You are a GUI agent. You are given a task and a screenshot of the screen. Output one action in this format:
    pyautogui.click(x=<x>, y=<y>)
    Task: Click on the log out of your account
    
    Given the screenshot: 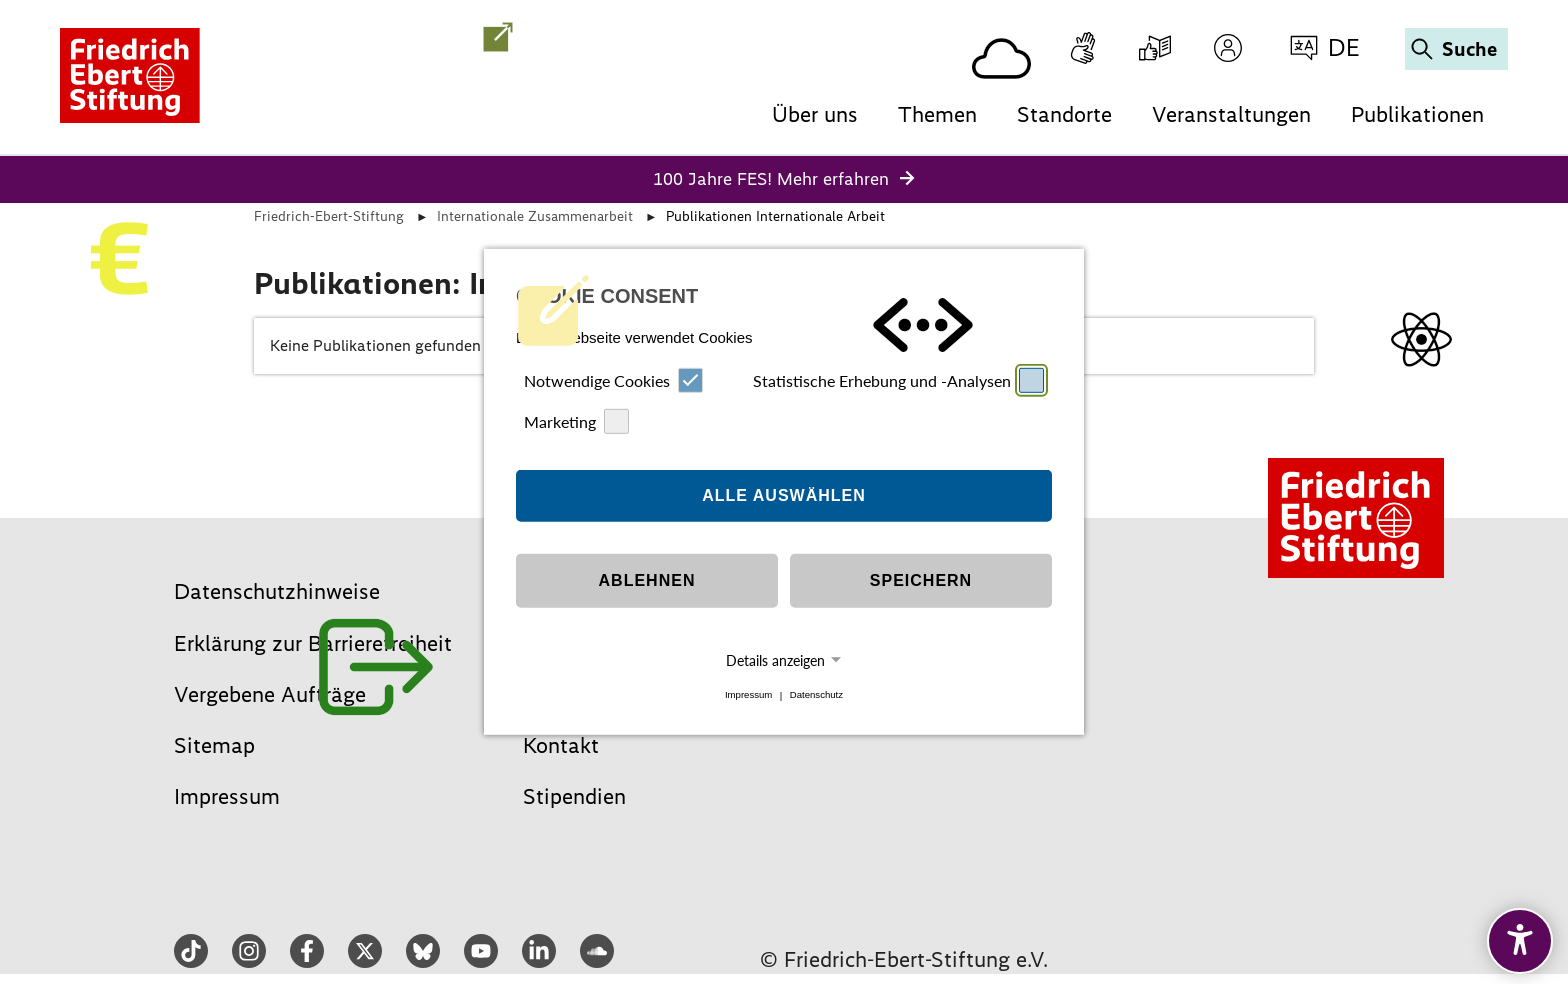 What is the action you would take?
    pyautogui.click(x=376, y=667)
    